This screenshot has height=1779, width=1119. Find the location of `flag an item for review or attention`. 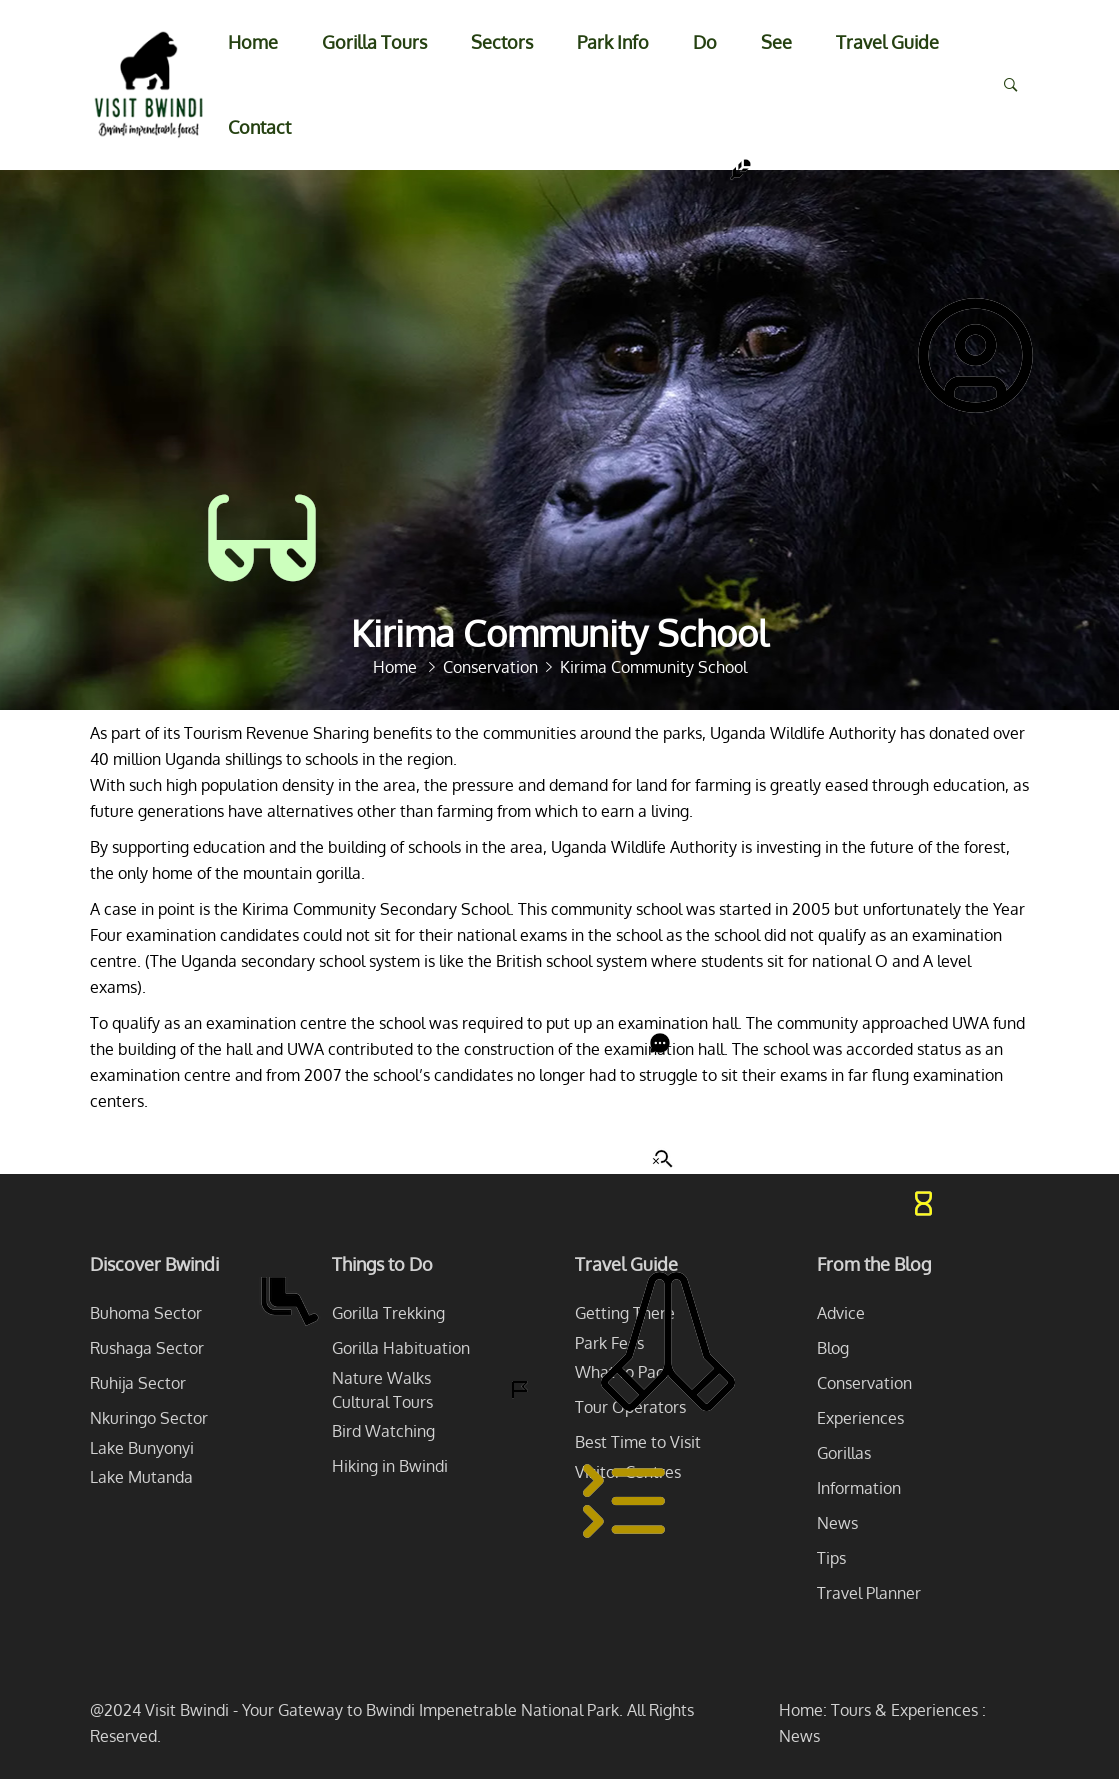

flag an item for review or attention is located at coordinates (520, 1389).